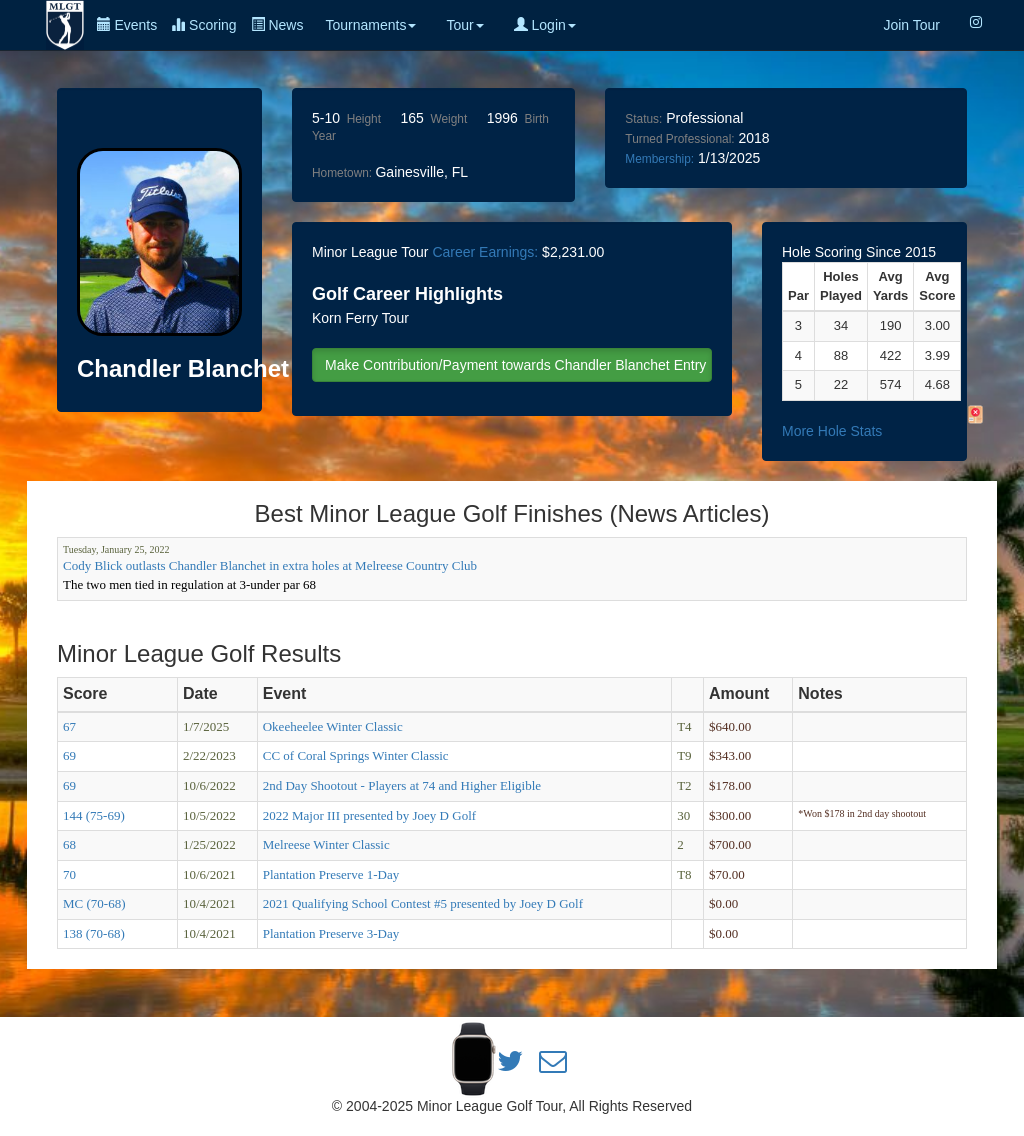 The image size is (1024, 1136). What do you see at coordinates (473, 1059) in the screenshot?
I see `manage your paired Apple Watch SE` at bounding box center [473, 1059].